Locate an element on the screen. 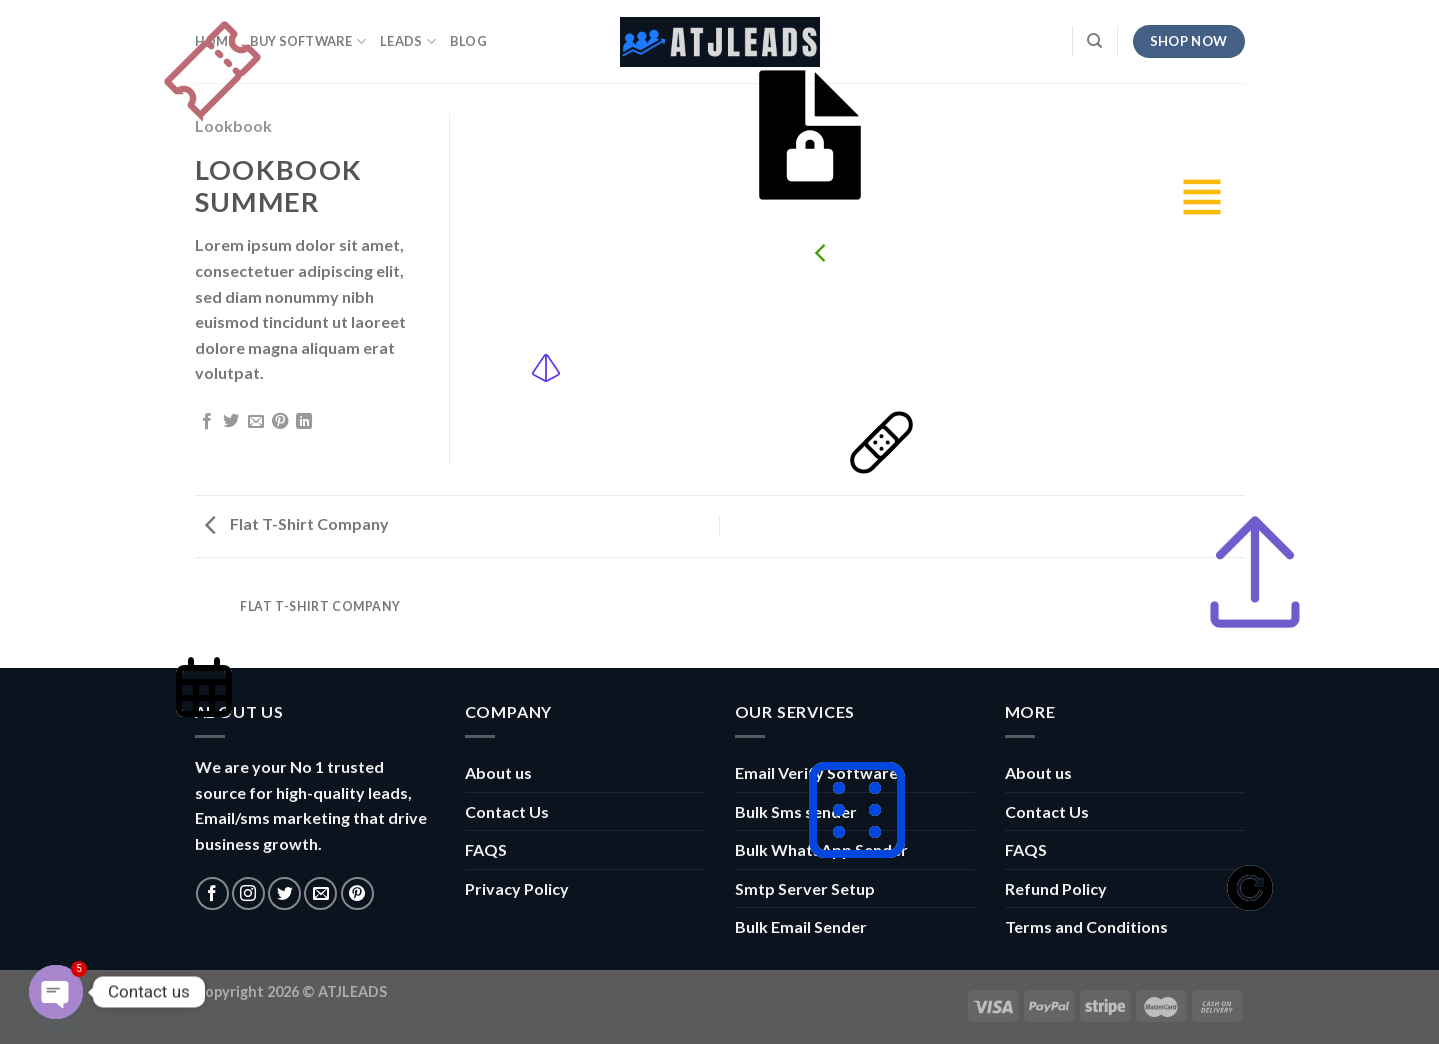 Image resolution: width=1439 pixels, height=1044 pixels. view a protected or encrypted document is located at coordinates (810, 135).